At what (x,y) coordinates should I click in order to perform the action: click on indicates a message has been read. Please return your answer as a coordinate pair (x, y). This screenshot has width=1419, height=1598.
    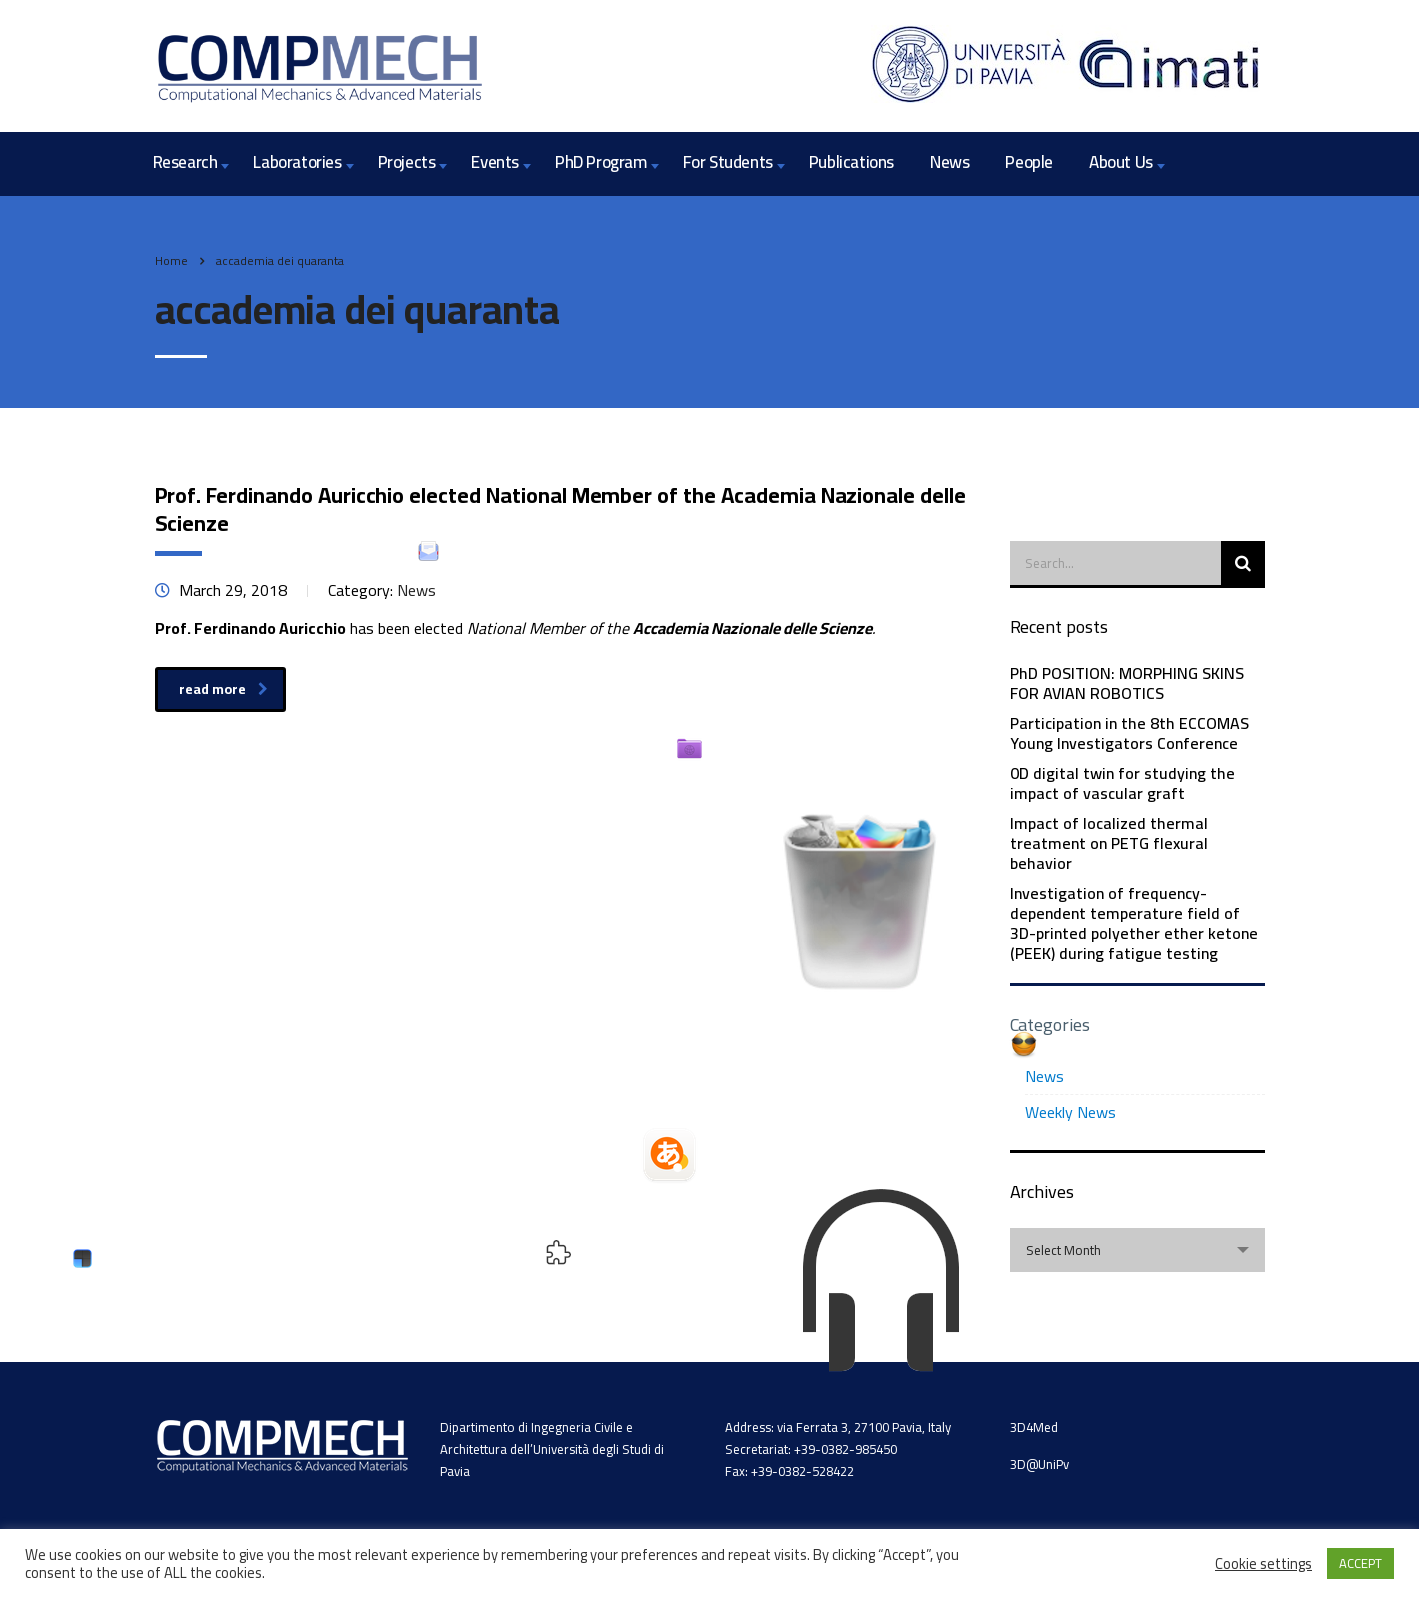
    Looking at the image, I should click on (428, 551).